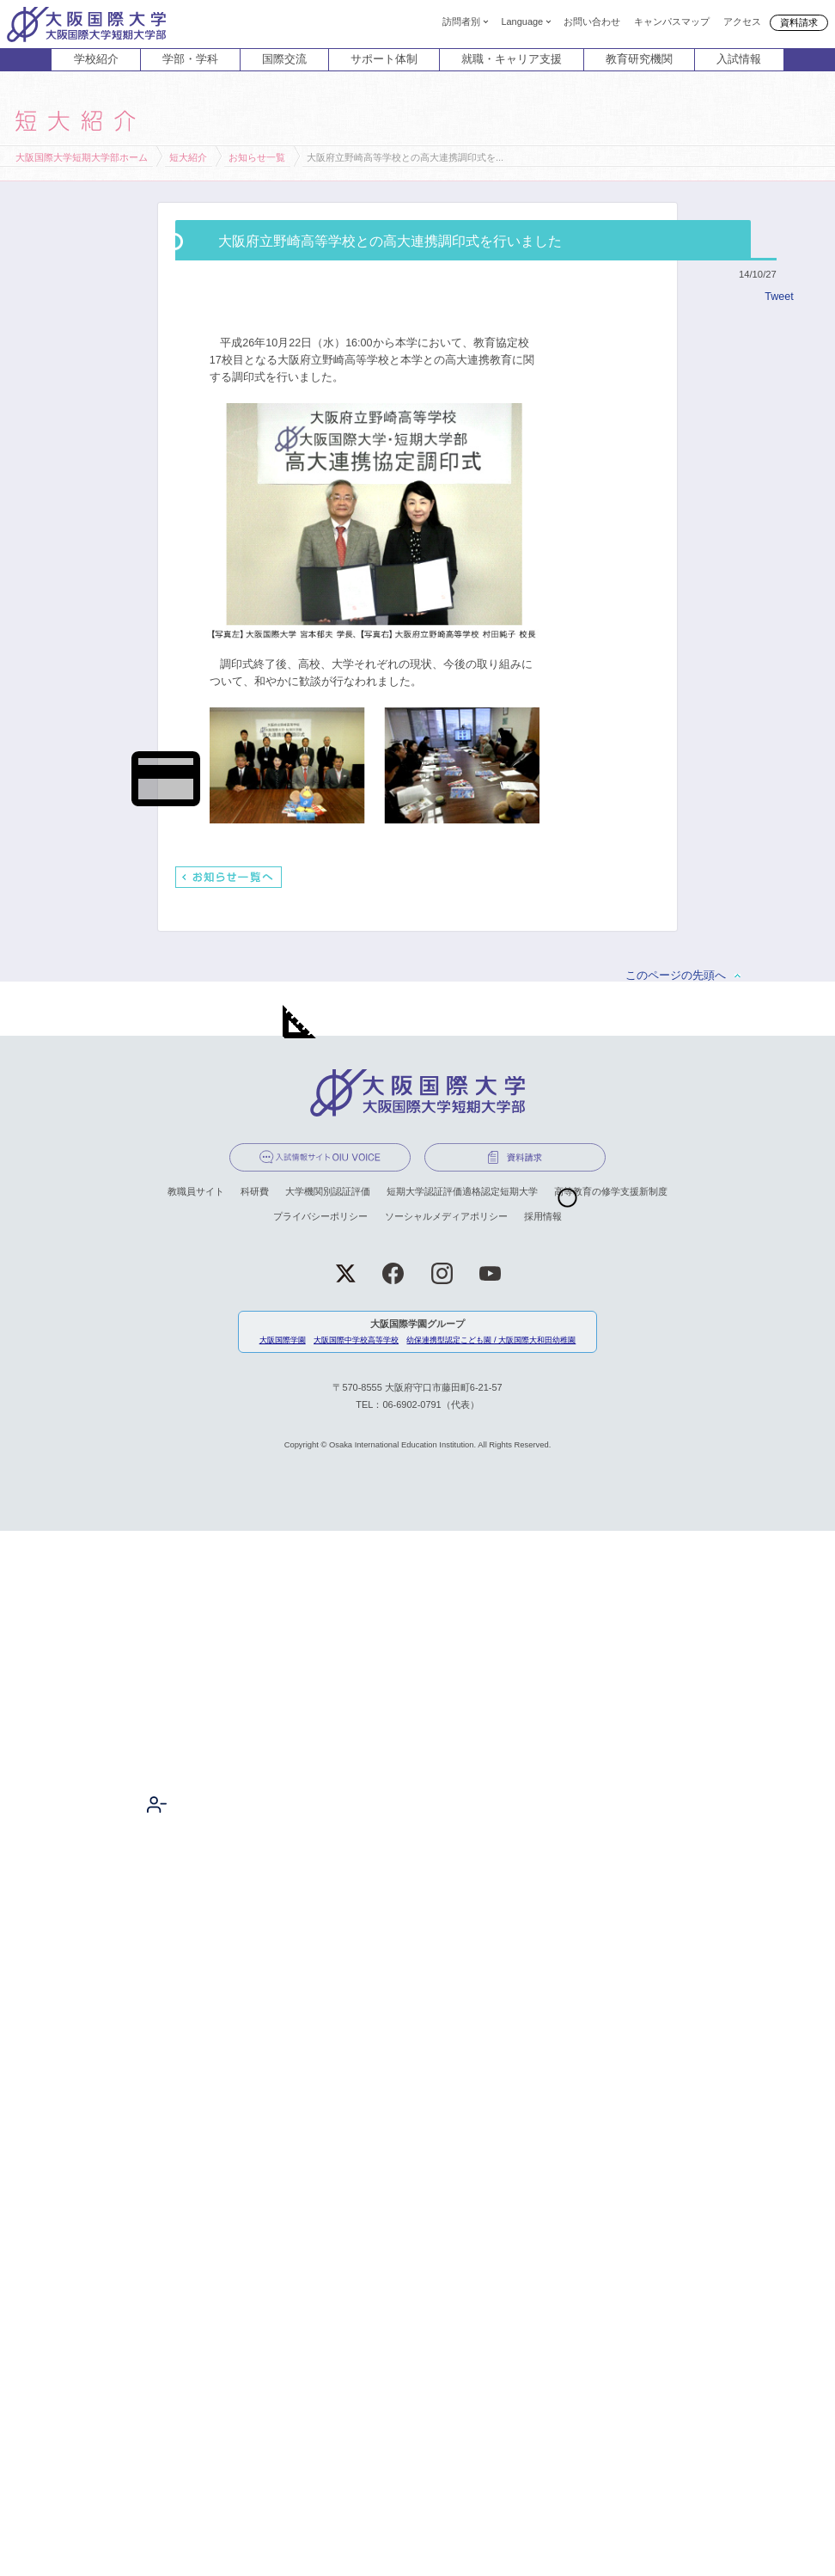 Image resolution: width=835 pixels, height=2576 pixels. Describe the element at coordinates (567, 1197) in the screenshot. I see `unselected radio button option` at that location.